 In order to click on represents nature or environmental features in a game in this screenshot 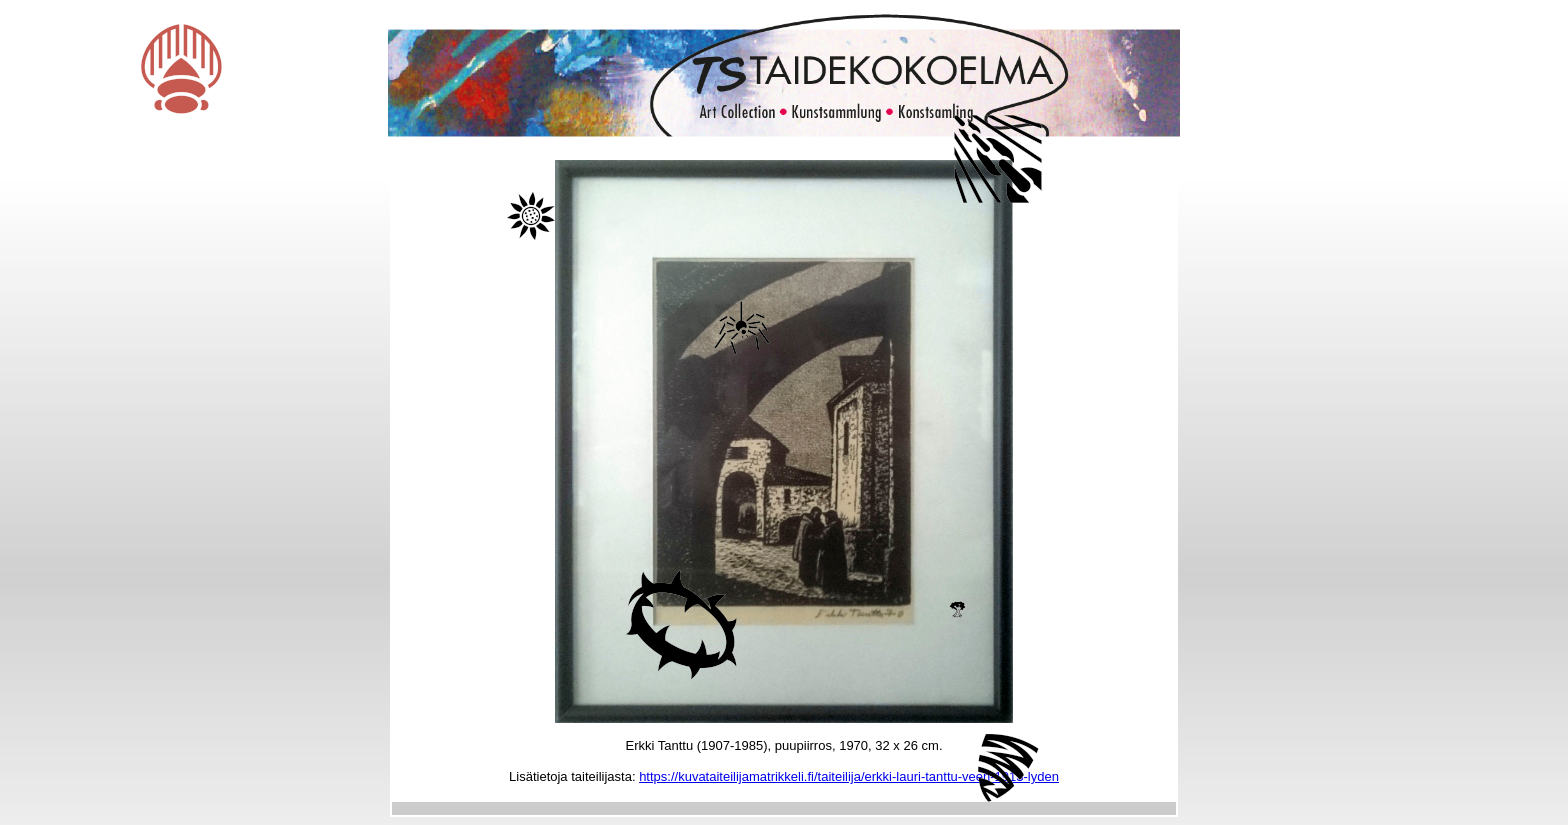, I will do `click(957, 609)`.